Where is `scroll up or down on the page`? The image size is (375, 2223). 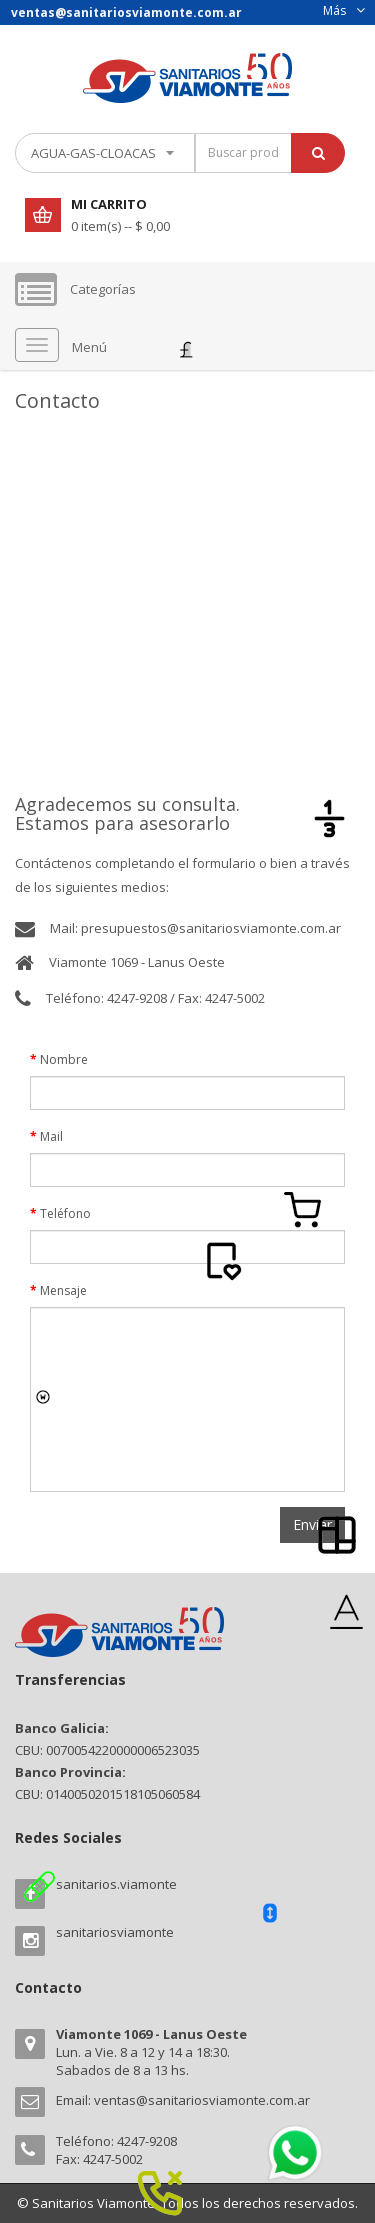
scroll up or down on the page is located at coordinates (270, 1913).